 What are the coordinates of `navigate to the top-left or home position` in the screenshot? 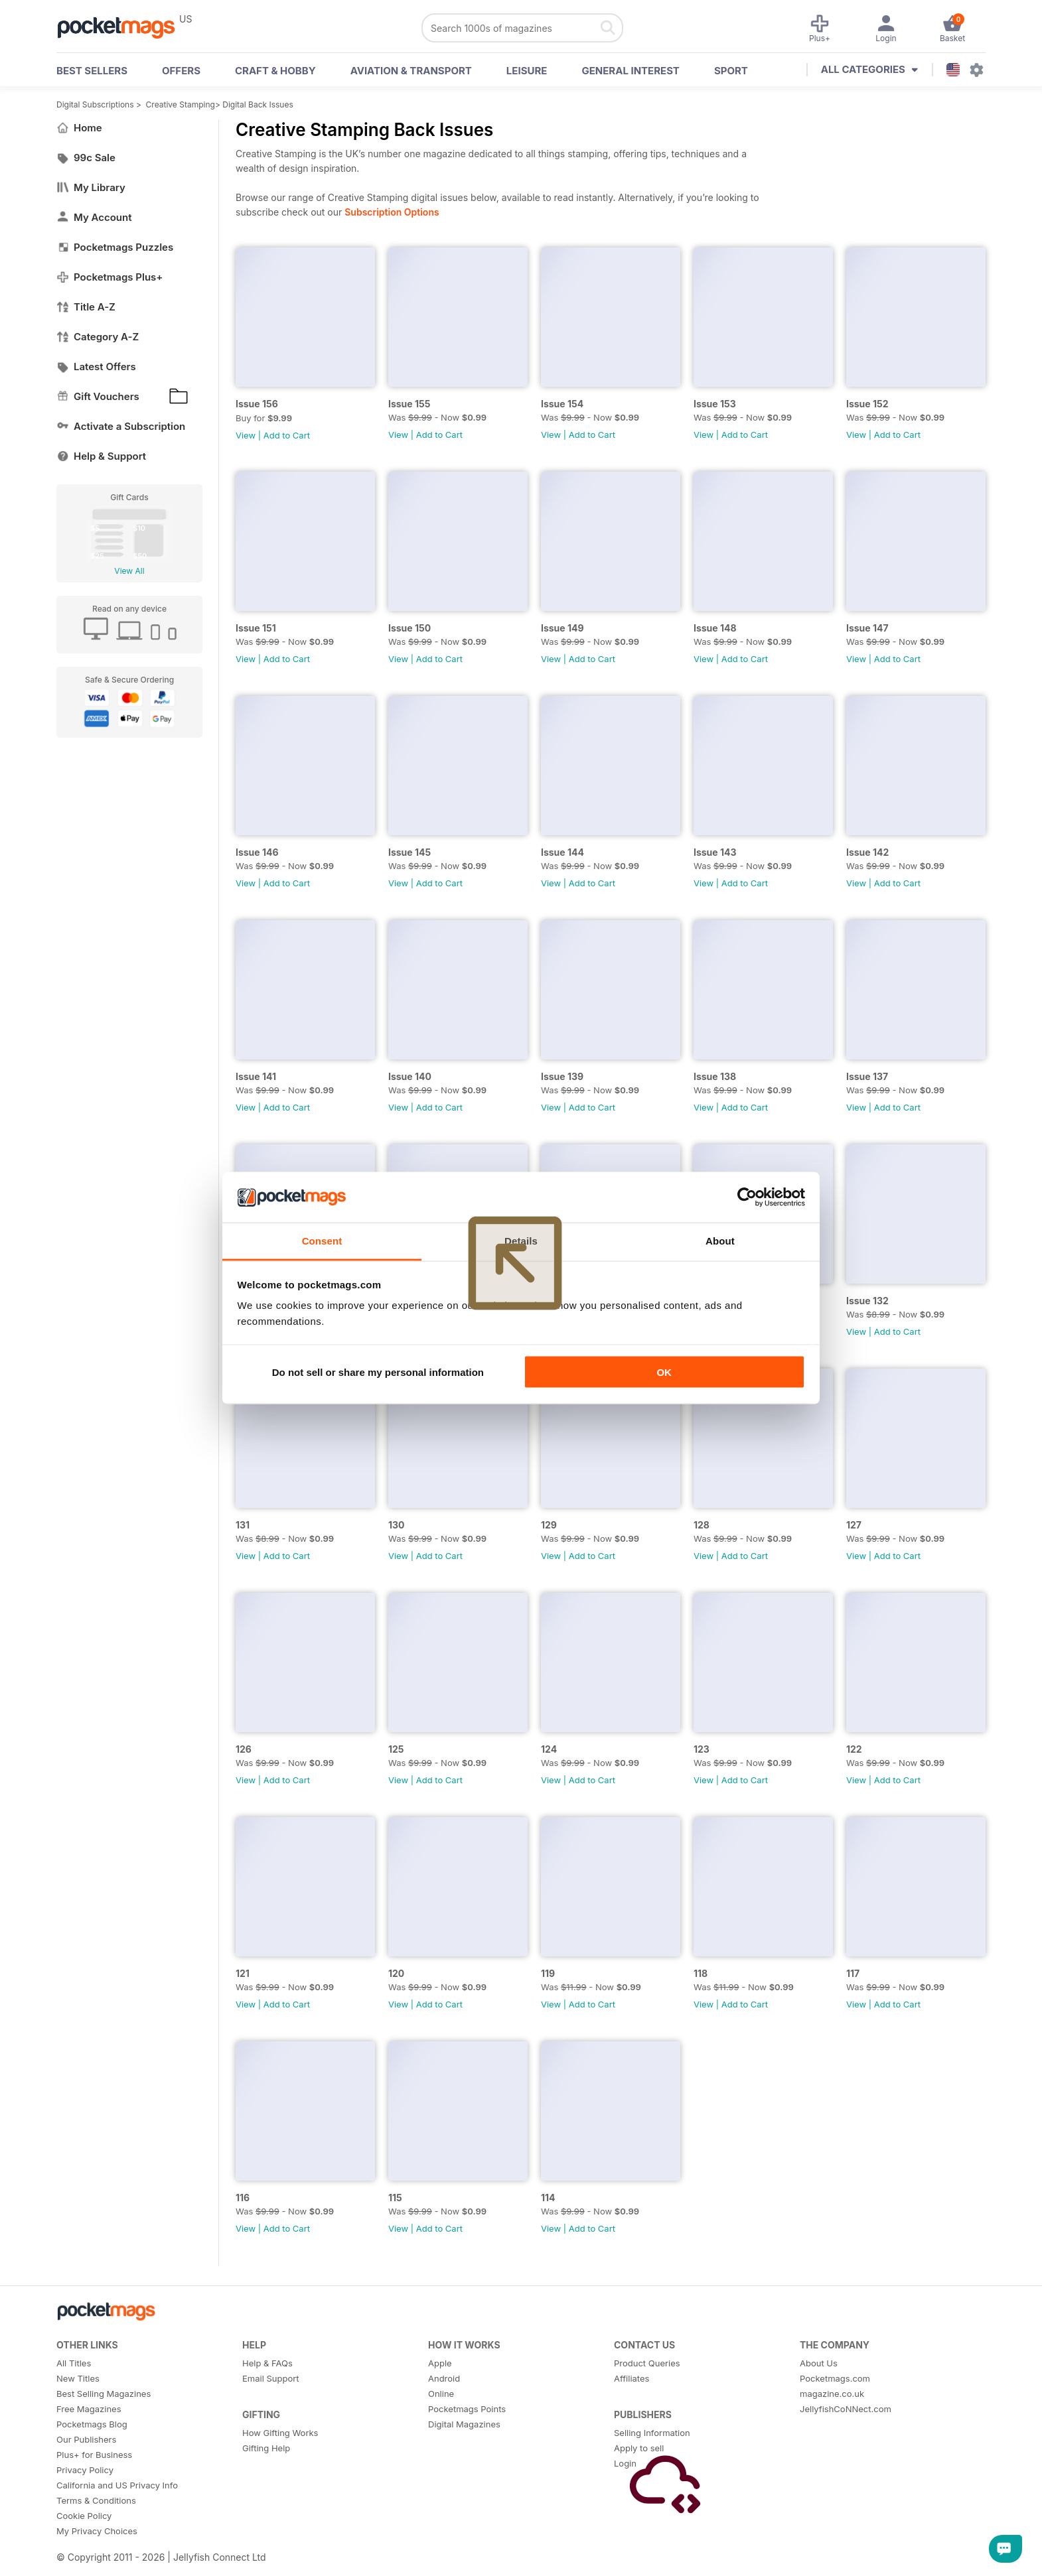 It's located at (515, 1263).